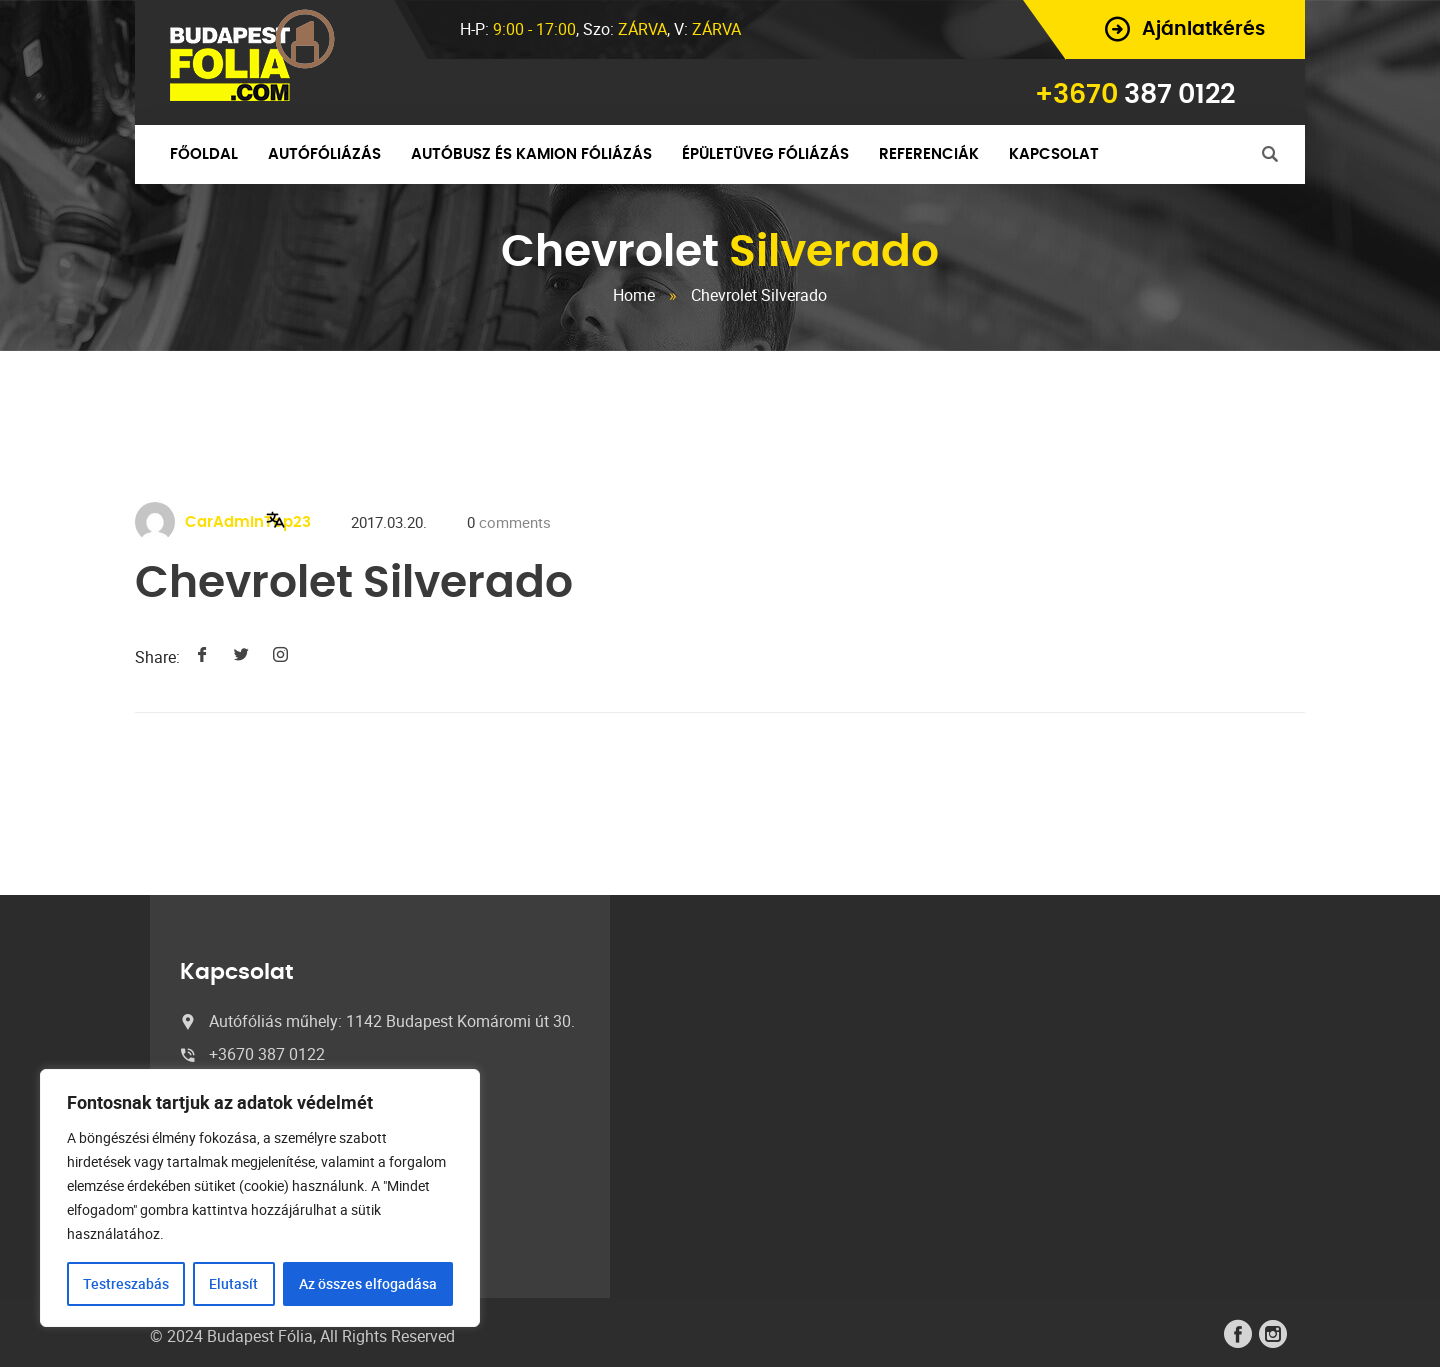 The image size is (1440, 1367). What do you see at coordinates (275, 520) in the screenshot?
I see `translate text to another language` at bounding box center [275, 520].